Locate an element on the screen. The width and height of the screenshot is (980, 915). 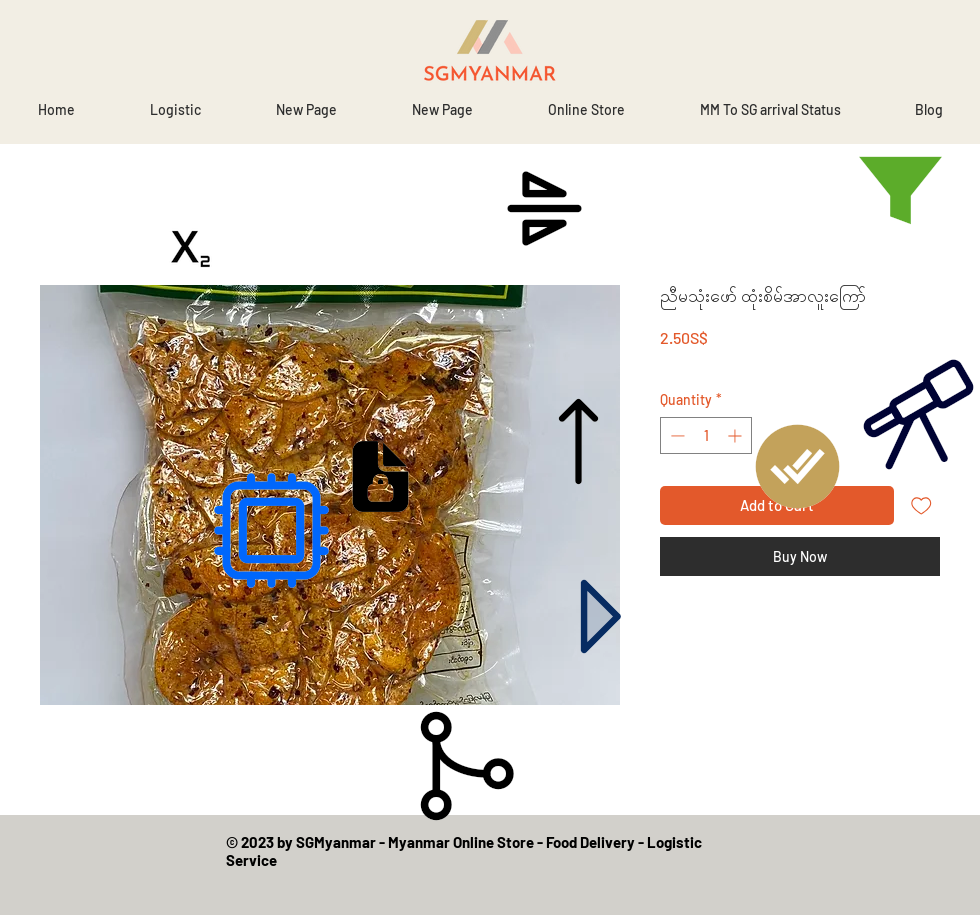
merge branches in version control is located at coordinates (467, 766).